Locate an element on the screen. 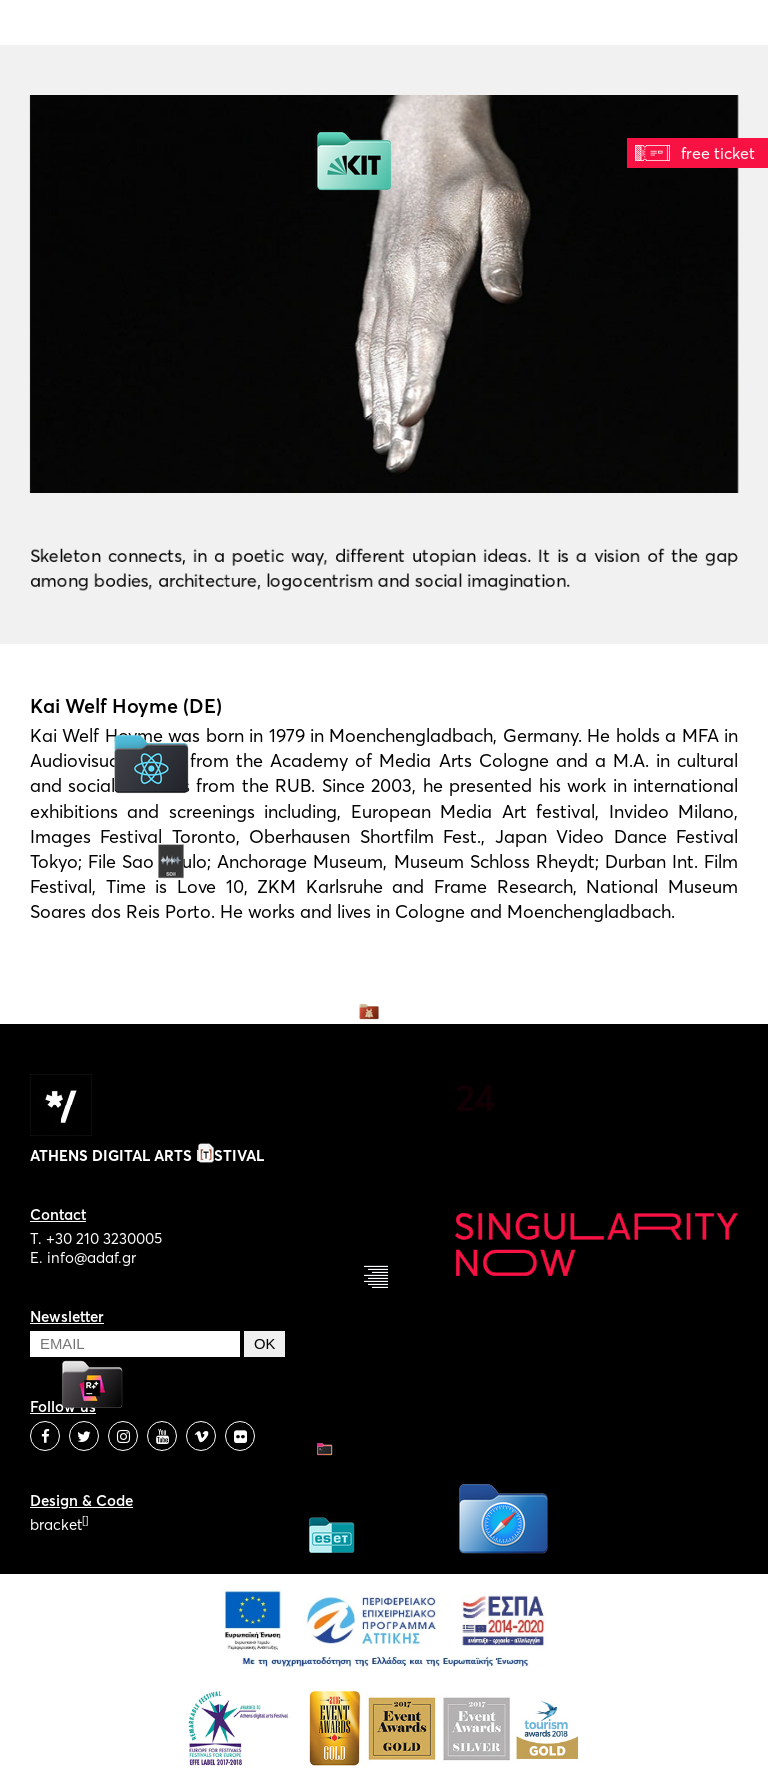  align text to the right margin is located at coordinates (376, 1276).